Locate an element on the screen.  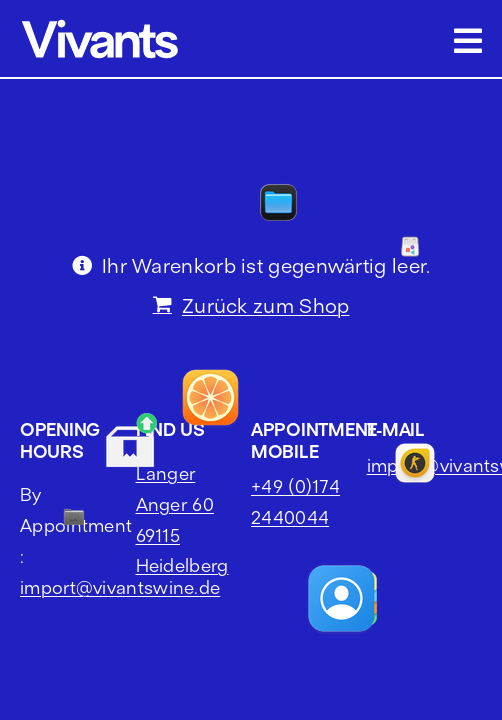
open the files app is located at coordinates (278, 202).